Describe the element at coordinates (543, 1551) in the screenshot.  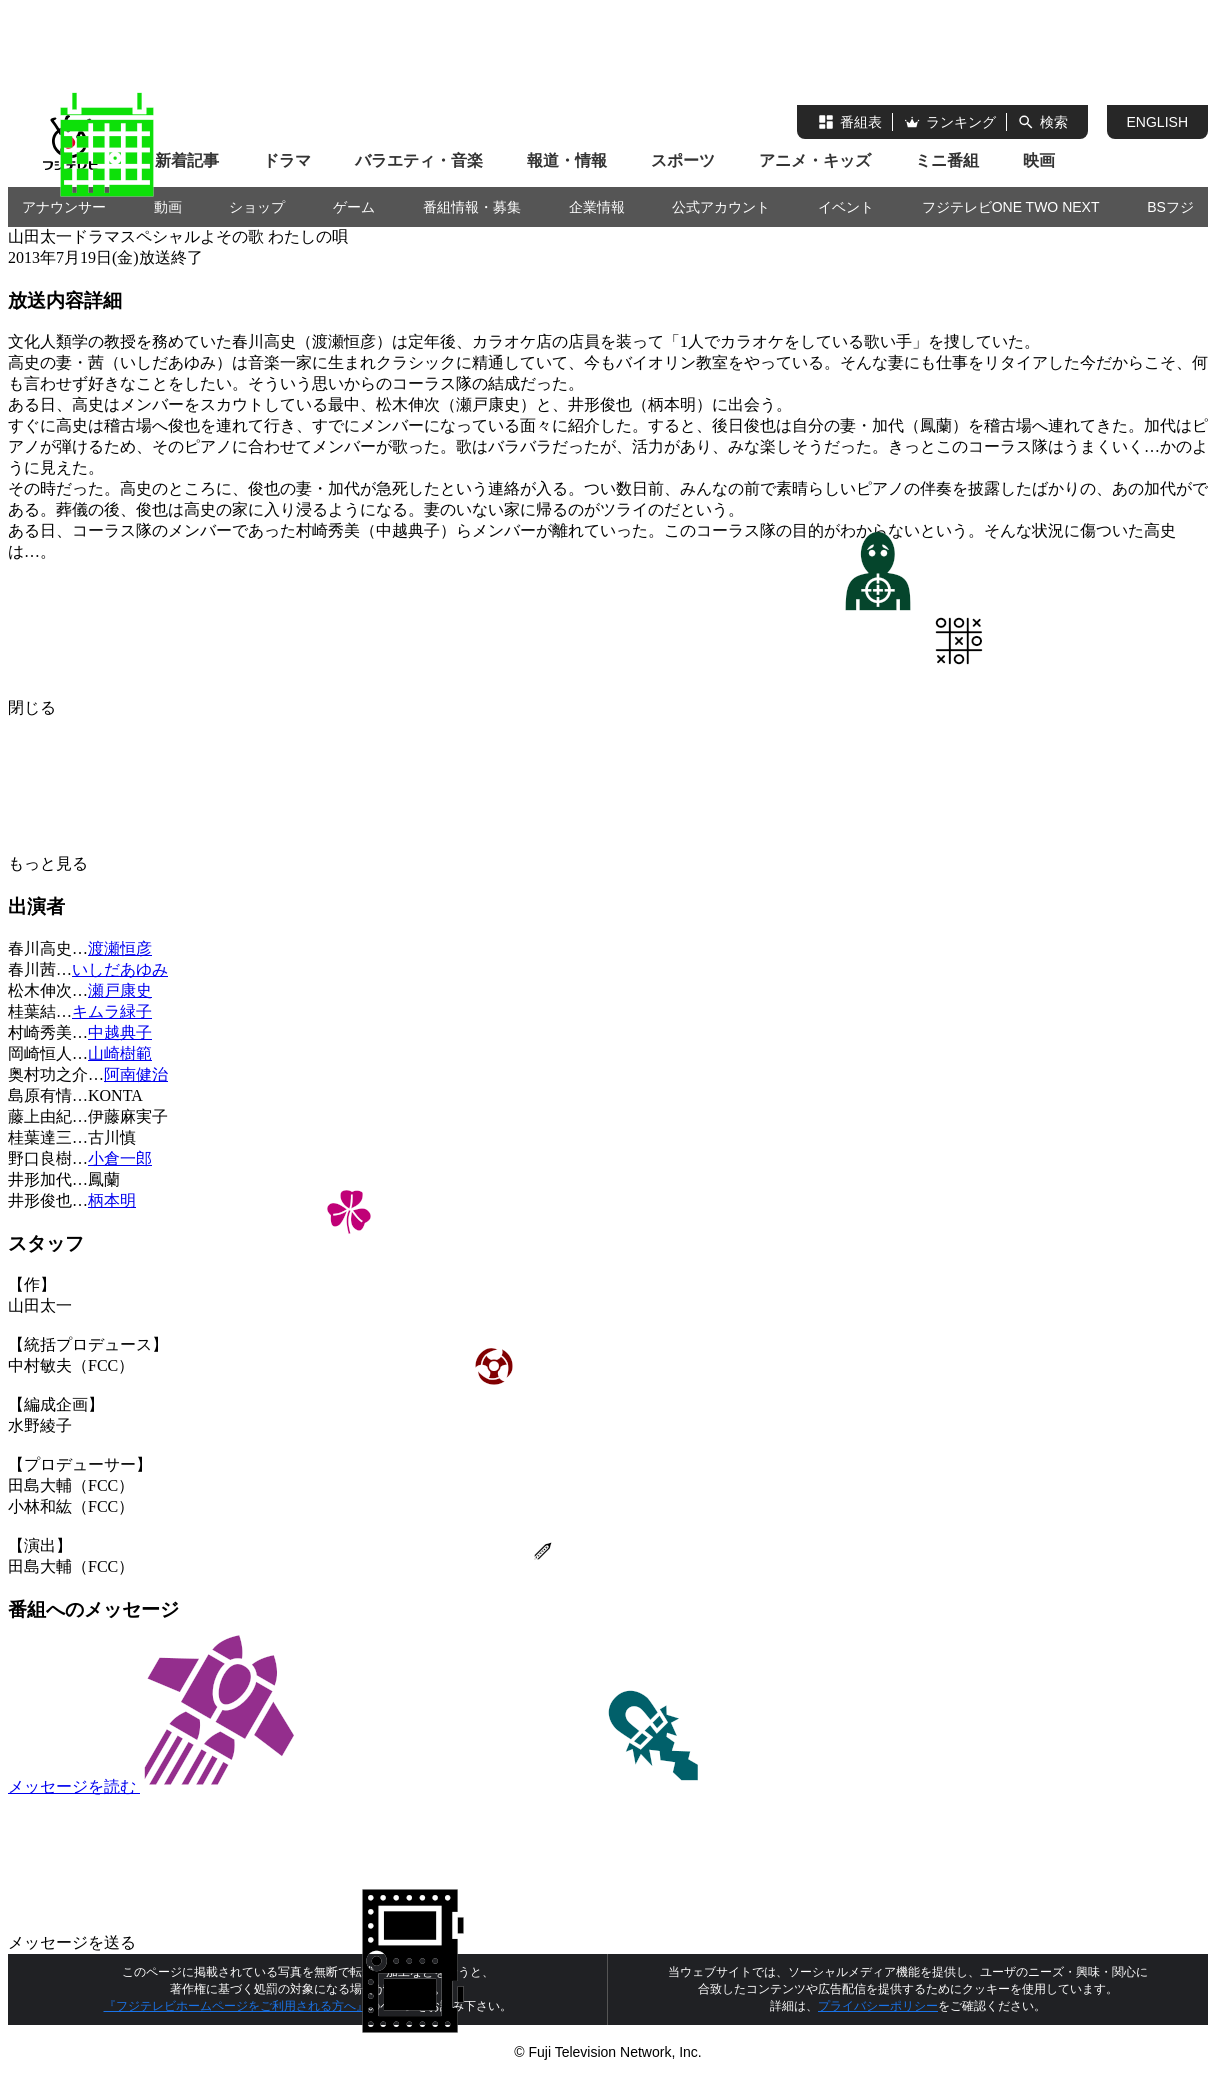
I see `equip a magical or enchanted weapon` at that location.